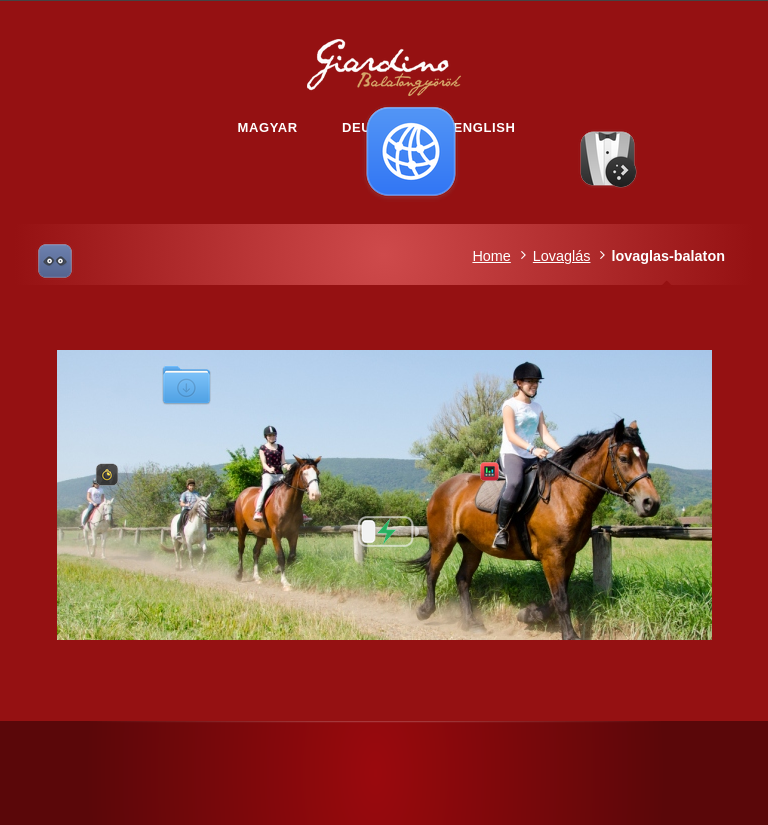 The width and height of the screenshot is (768, 825). What do you see at coordinates (489, 471) in the screenshot?
I see `open carla audio plugin host` at bounding box center [489, 471].